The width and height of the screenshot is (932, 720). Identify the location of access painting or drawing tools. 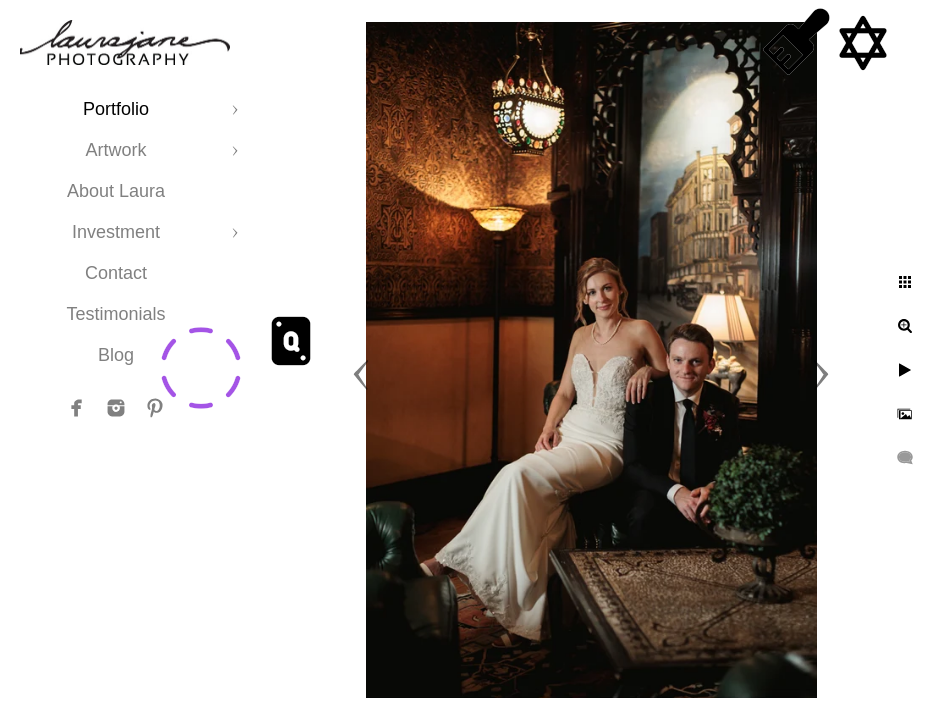
(797, 40).